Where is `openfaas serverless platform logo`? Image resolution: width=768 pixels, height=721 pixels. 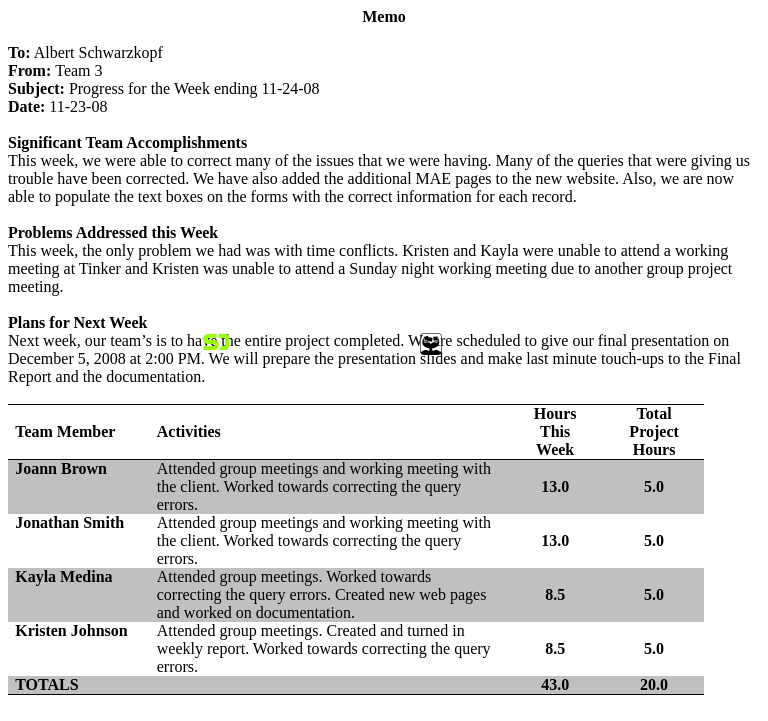
openfaas serverless platform logo is located at coordinates (431, 344).